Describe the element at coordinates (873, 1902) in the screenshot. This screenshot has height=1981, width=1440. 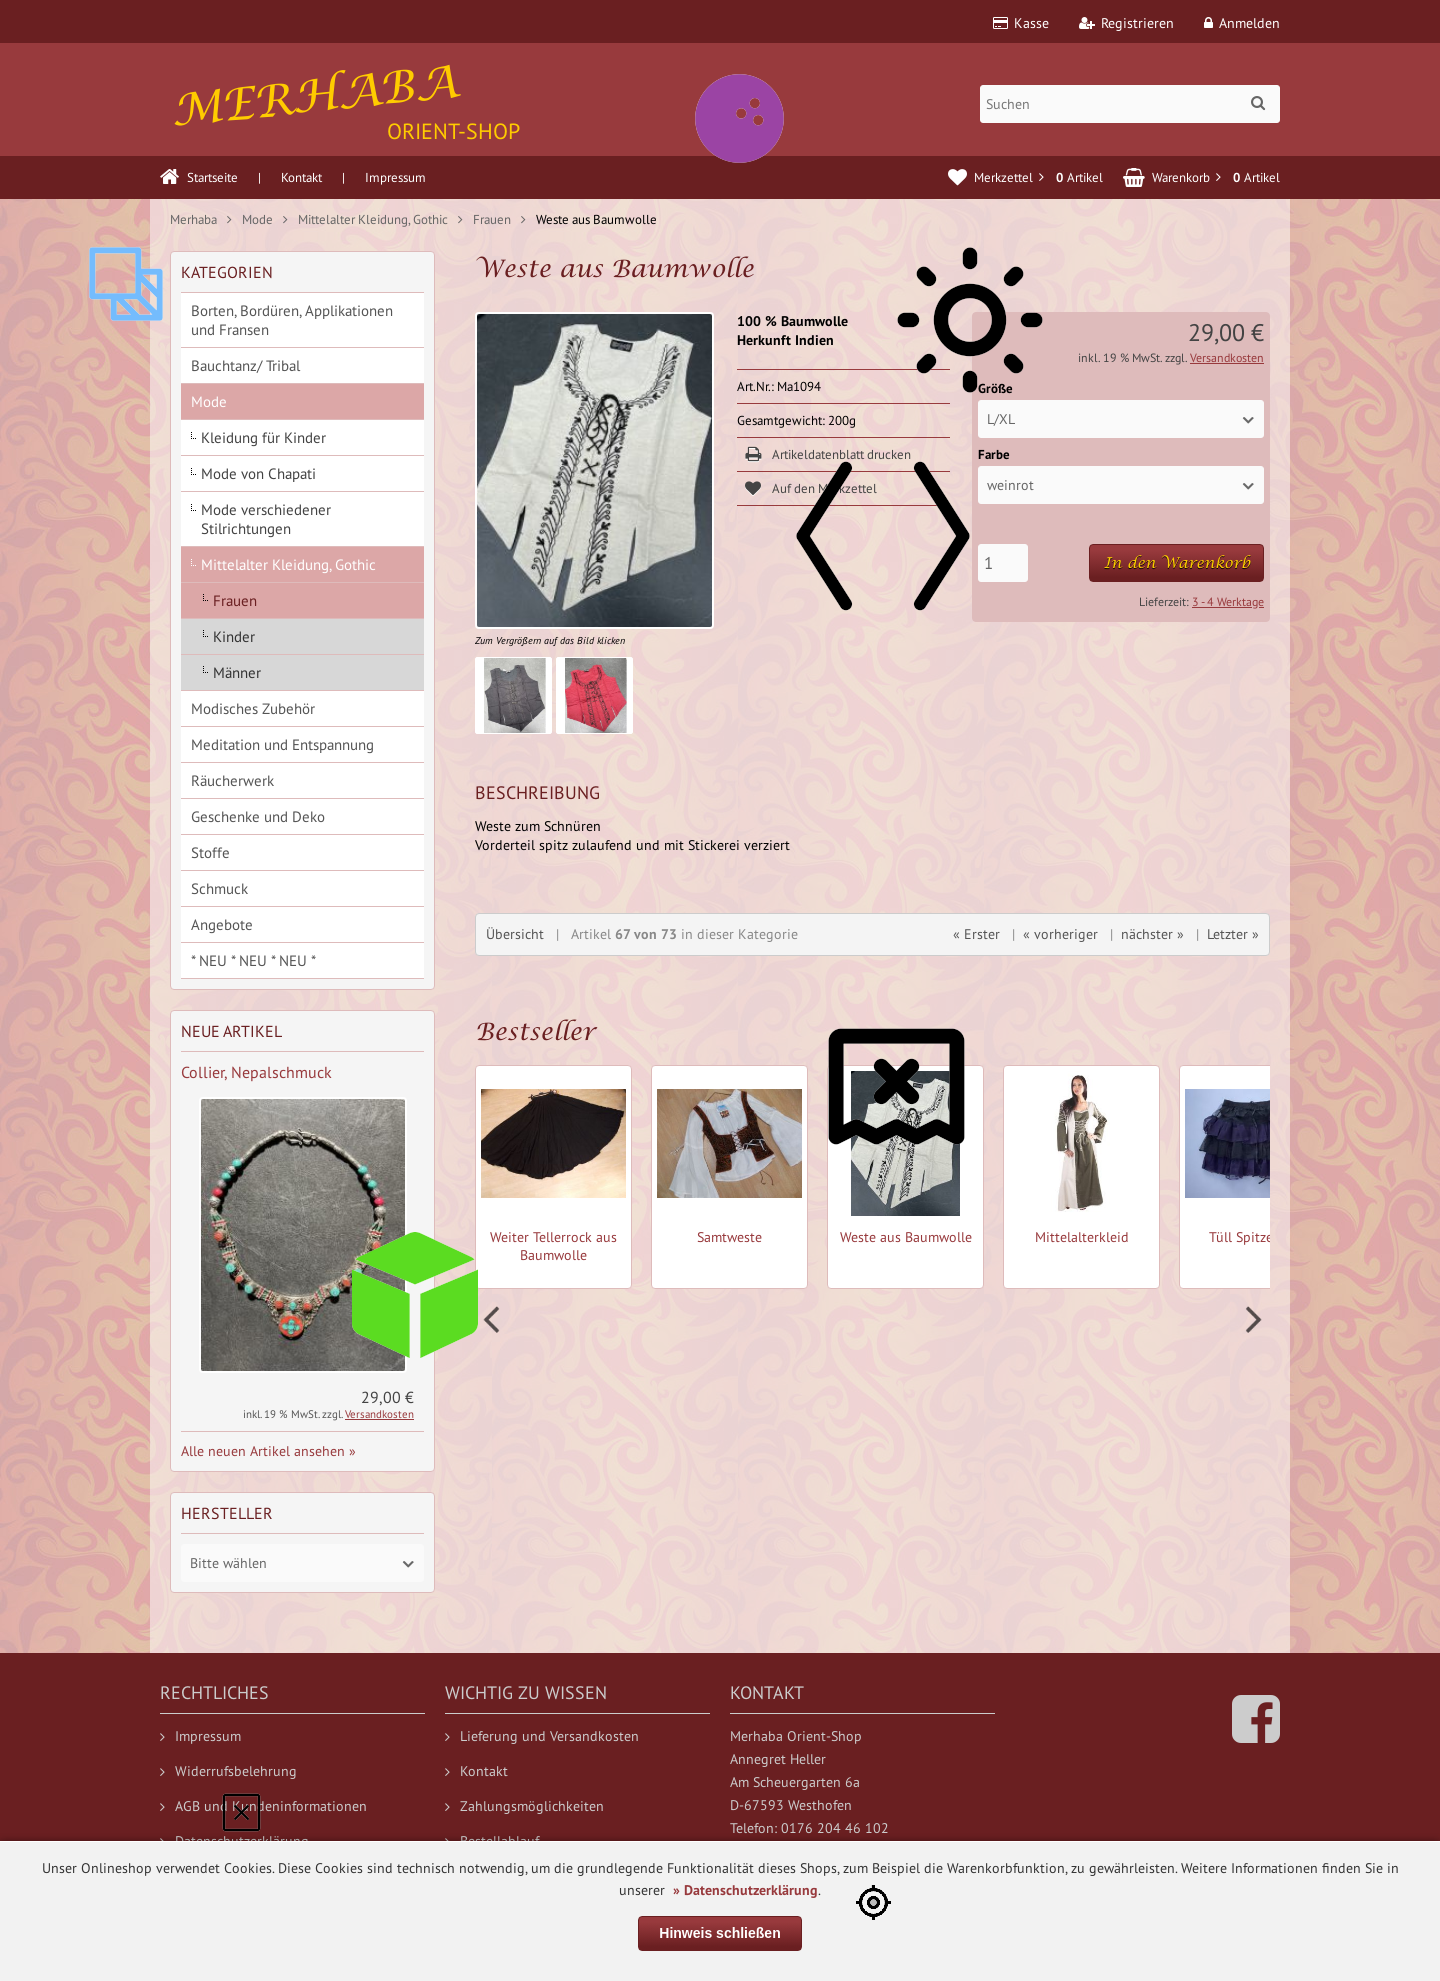
I see `indicates GPS location is locked and active` at that location.